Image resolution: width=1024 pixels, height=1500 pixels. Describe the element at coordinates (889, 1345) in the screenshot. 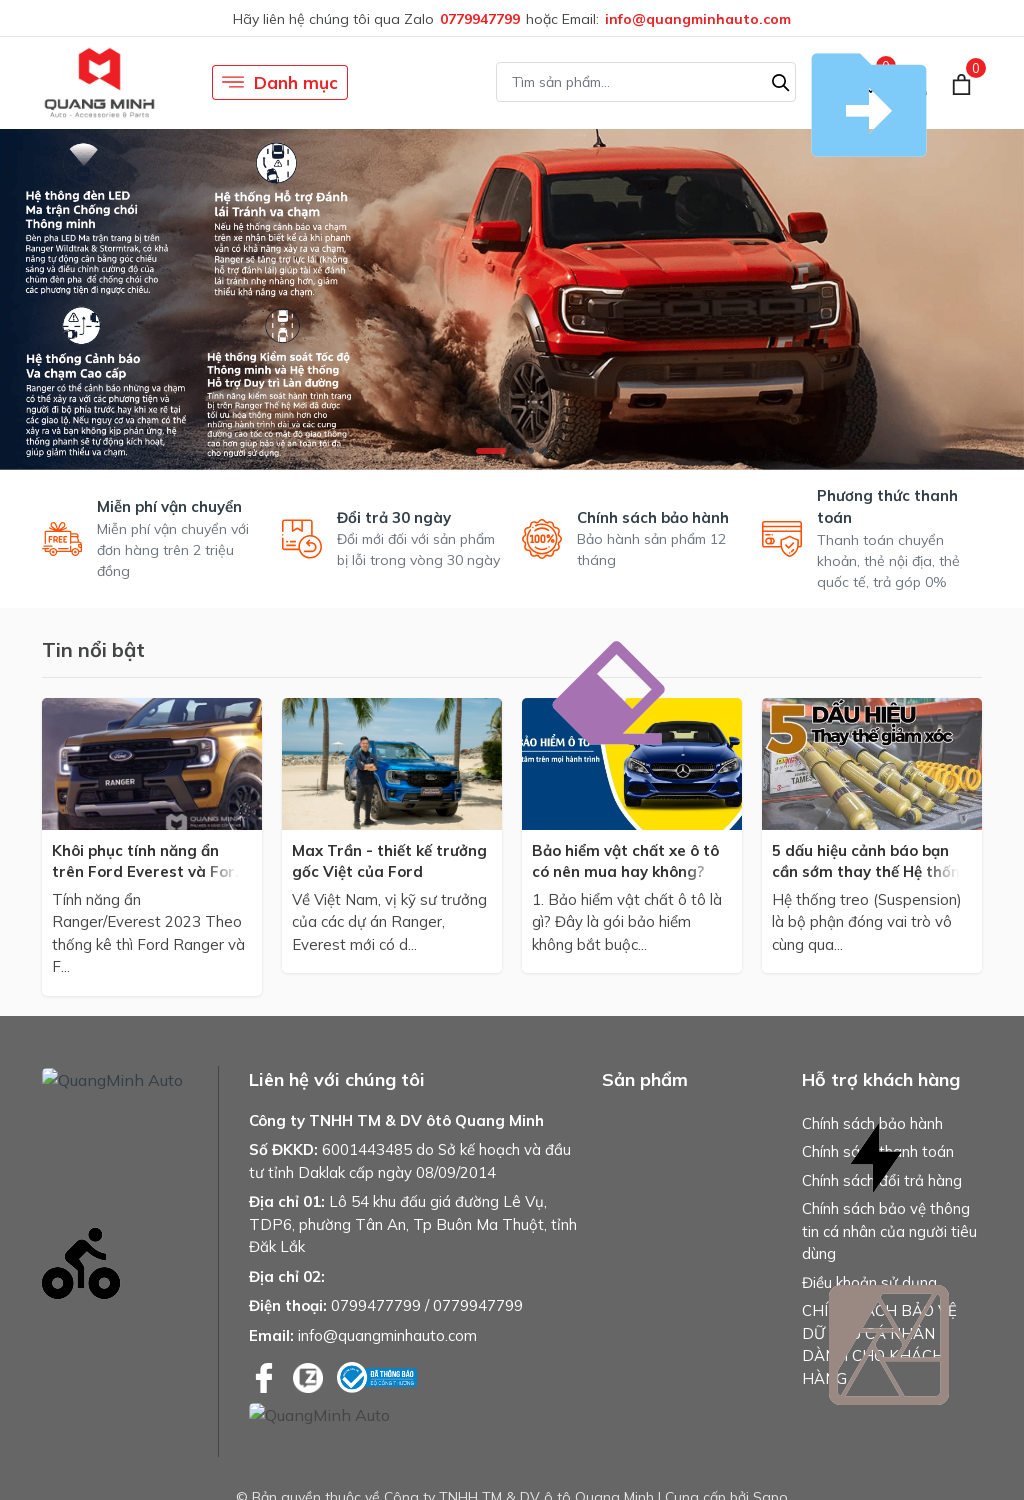

I see `open Affinity Photo application` at that location.